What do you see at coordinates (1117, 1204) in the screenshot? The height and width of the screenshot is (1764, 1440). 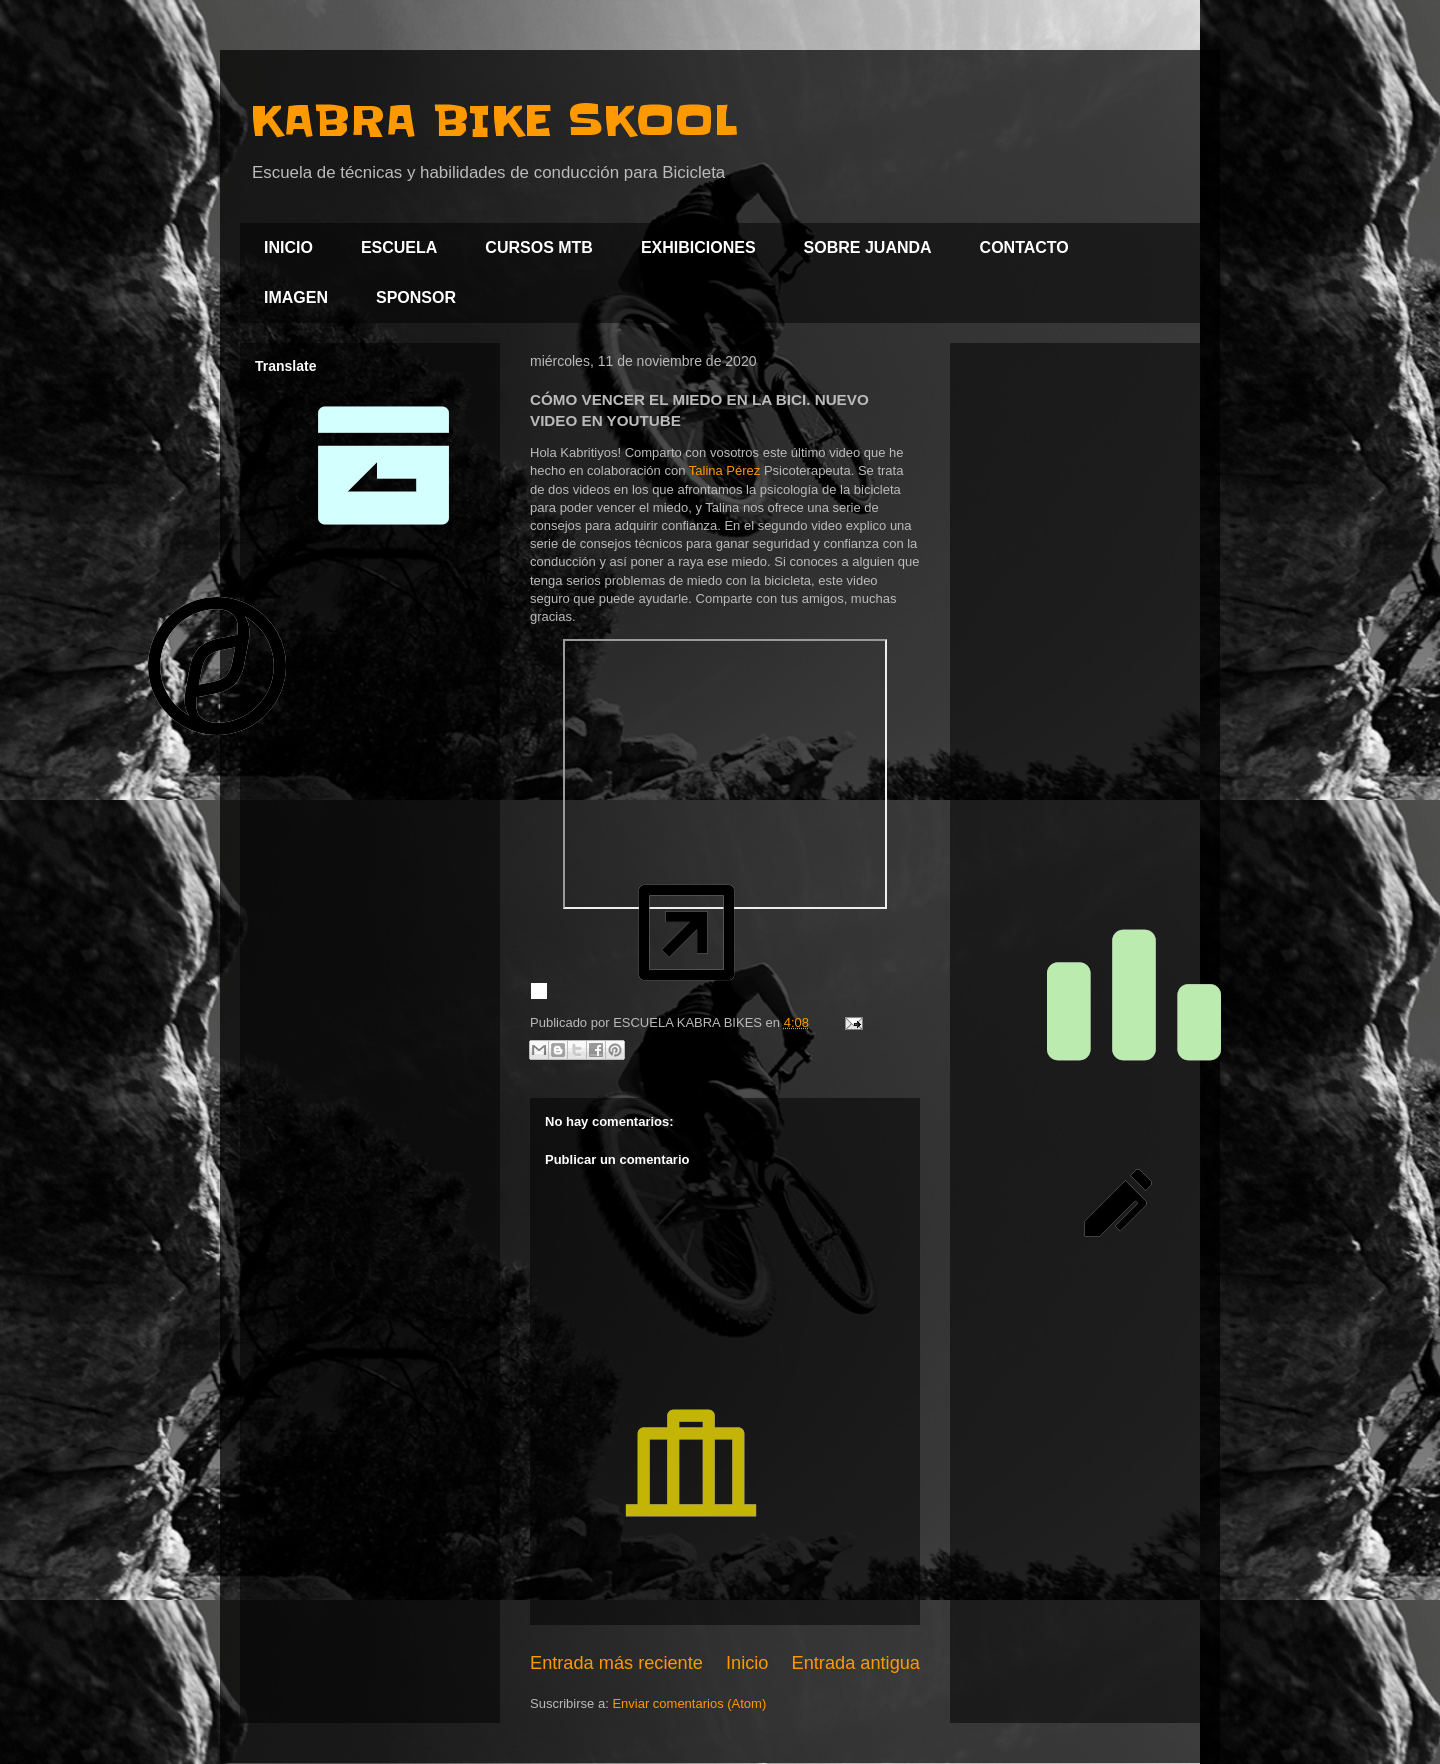 I see `edit or compose new content` at bounding box center [1117, 1204].